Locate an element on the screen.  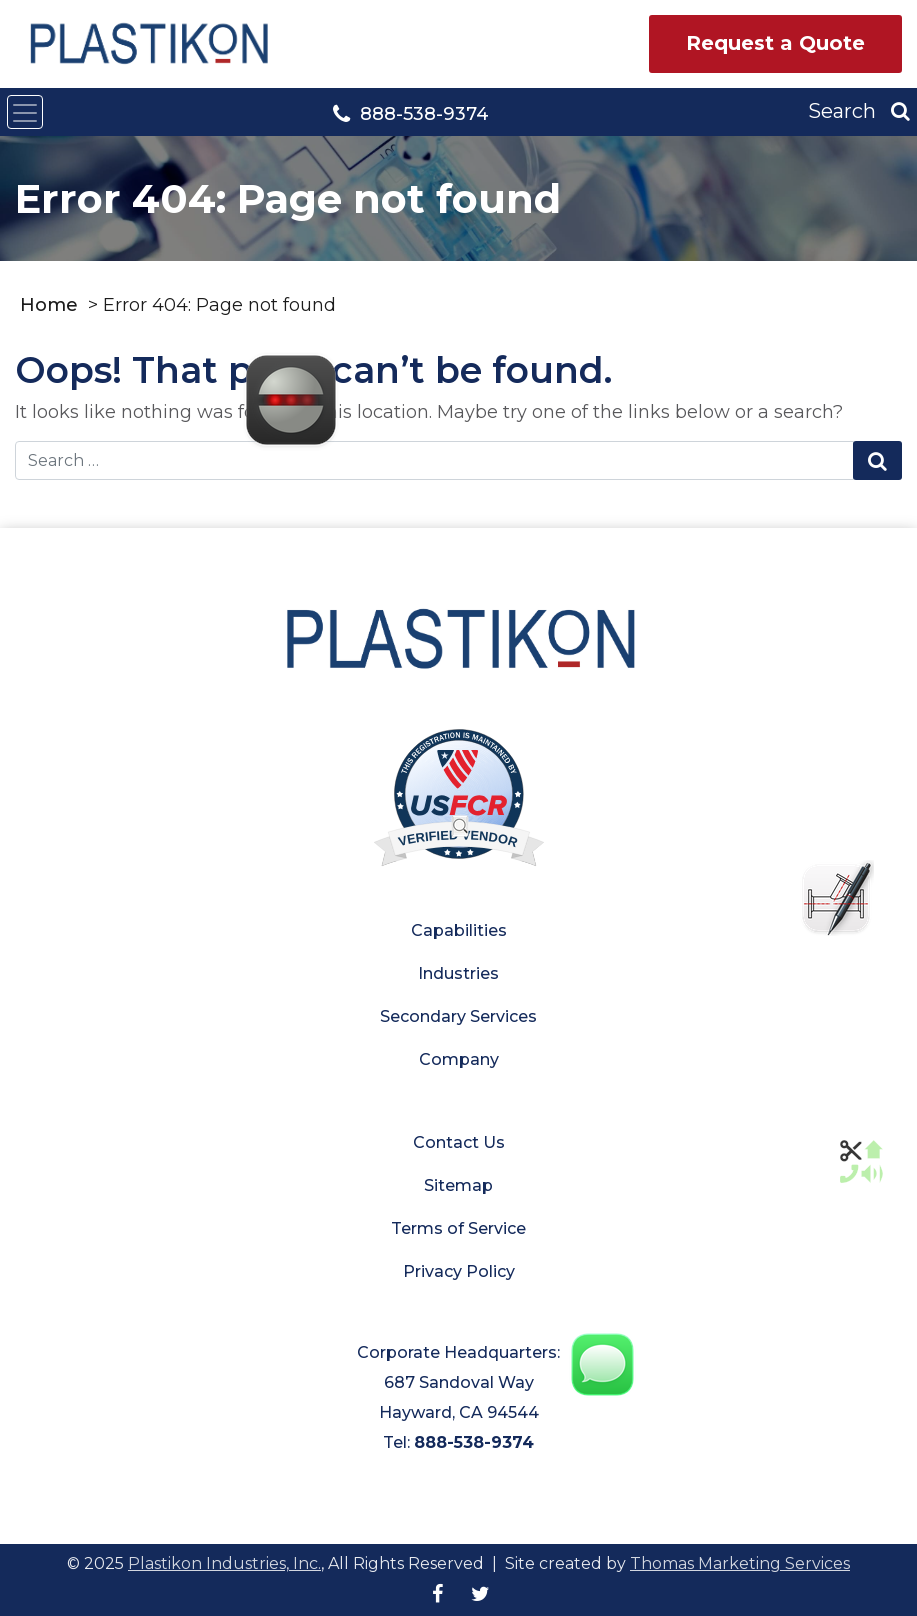
open the log viewer application is located at coordinates (460, 826).